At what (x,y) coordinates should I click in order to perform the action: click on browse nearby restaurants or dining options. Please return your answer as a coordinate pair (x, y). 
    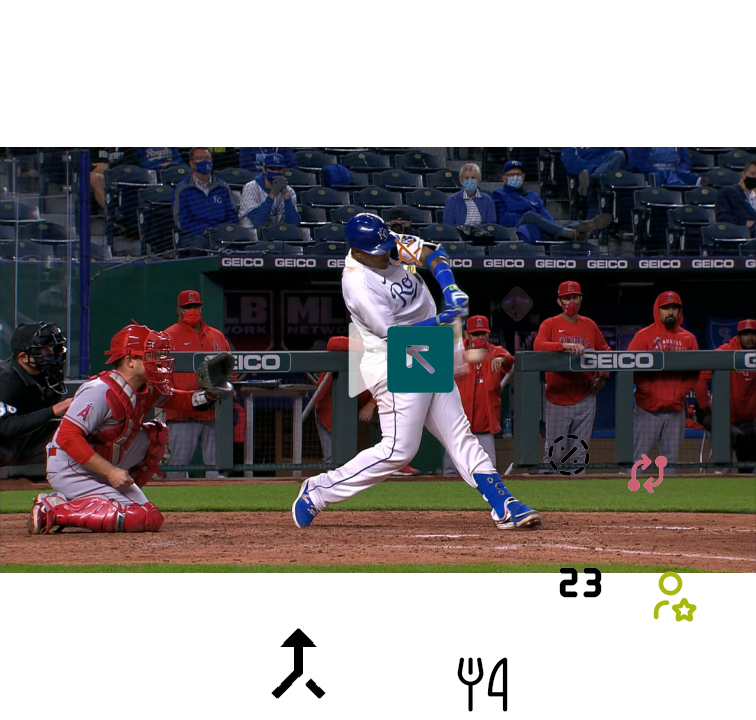
    Looking at the image, I should click on (483, 683).